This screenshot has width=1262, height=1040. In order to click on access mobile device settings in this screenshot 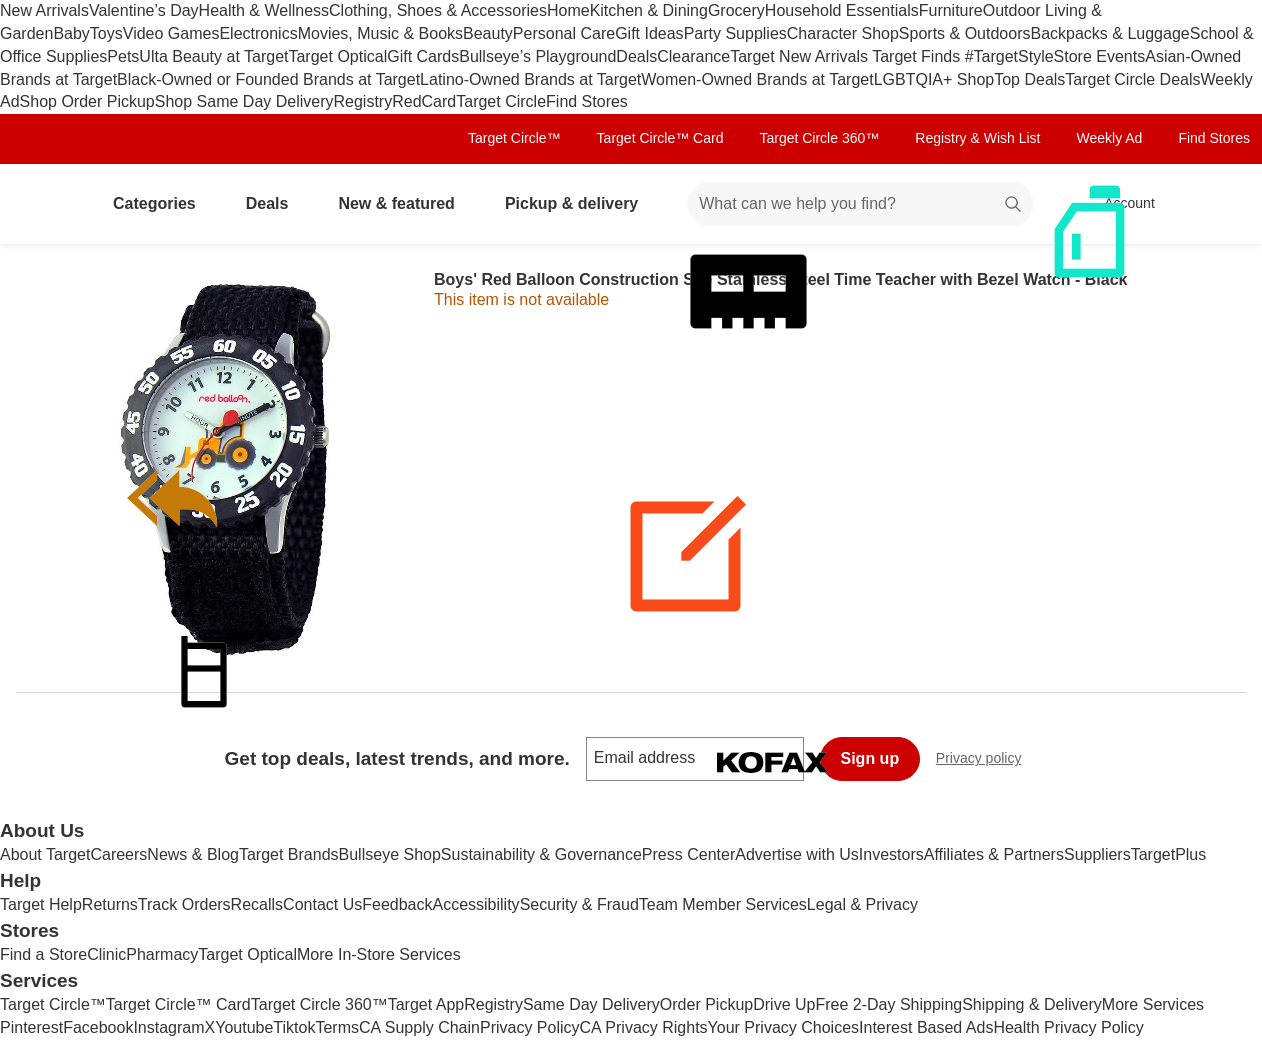, I will do `click(204, 675)`.